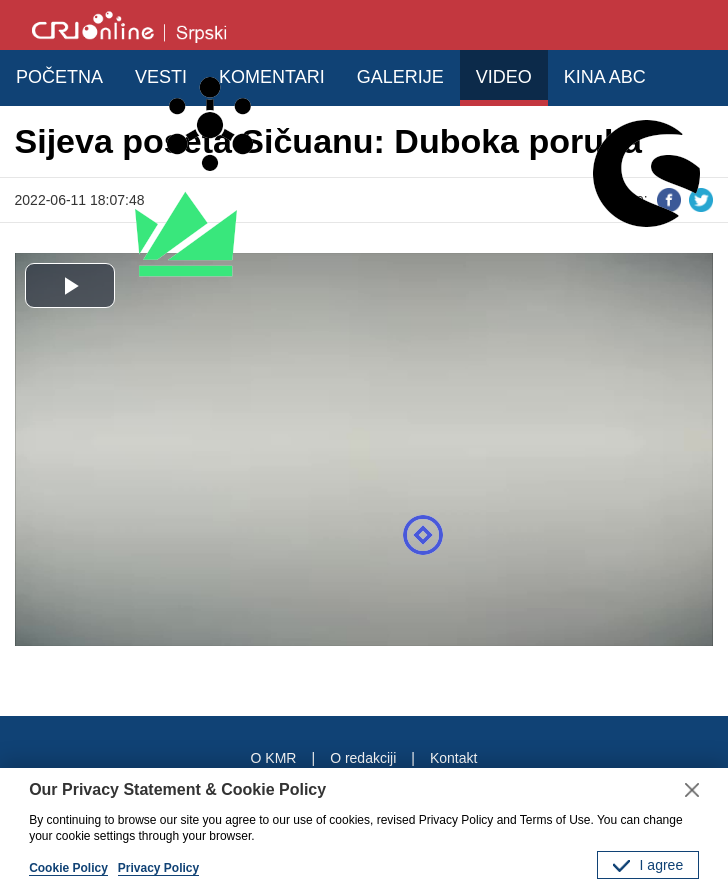 The image size is (728, 889). What do you see at coordinates (210, 124) in the screenshot?
I see `google cloud pub/sub service logo` at bounding box center [210, 124].